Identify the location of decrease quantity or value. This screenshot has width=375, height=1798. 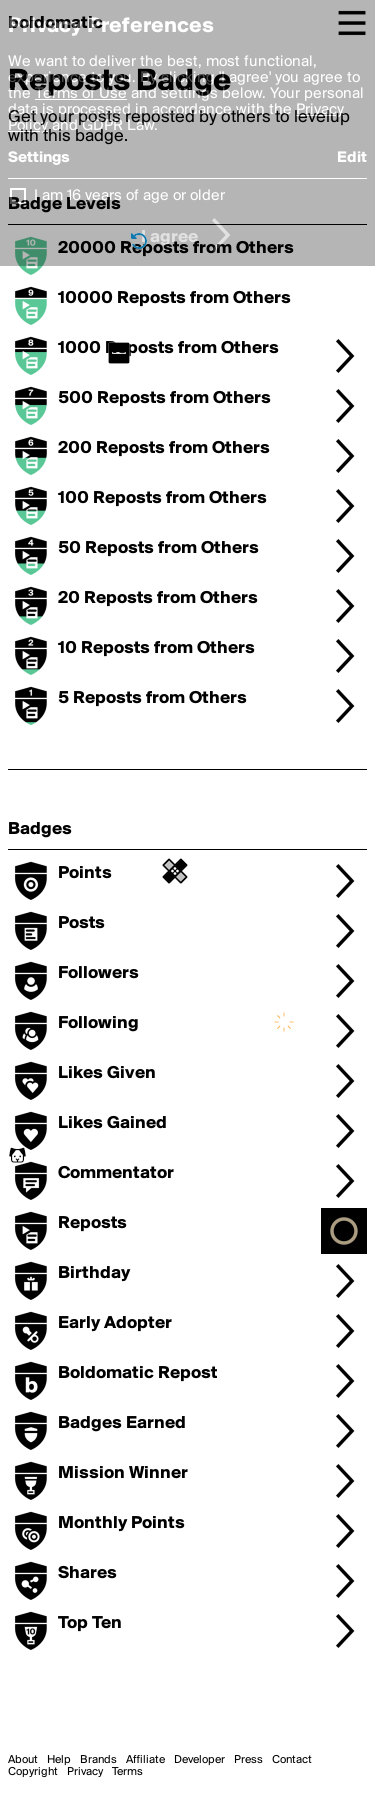
(119, 353).